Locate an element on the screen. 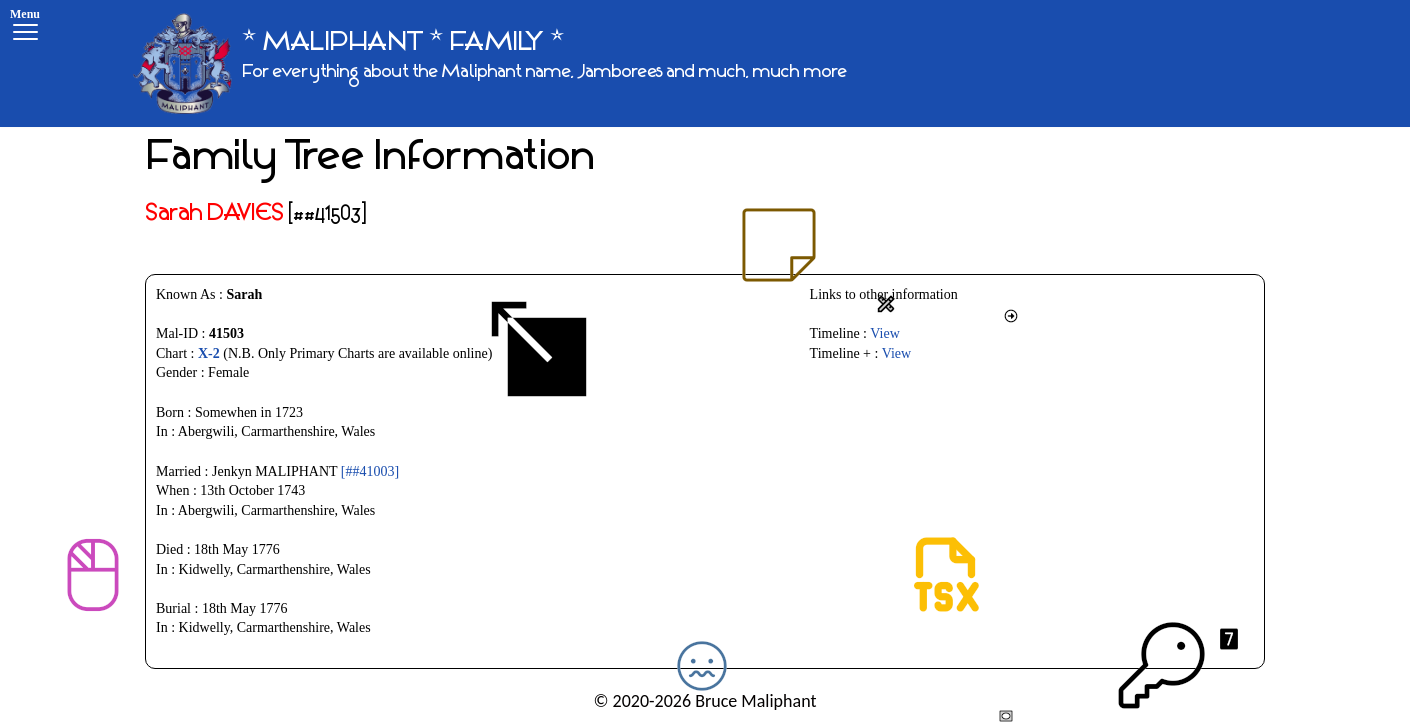 The width and height of the screenshot is (1410, 724). create a new note is located at coordinates (779, 245).